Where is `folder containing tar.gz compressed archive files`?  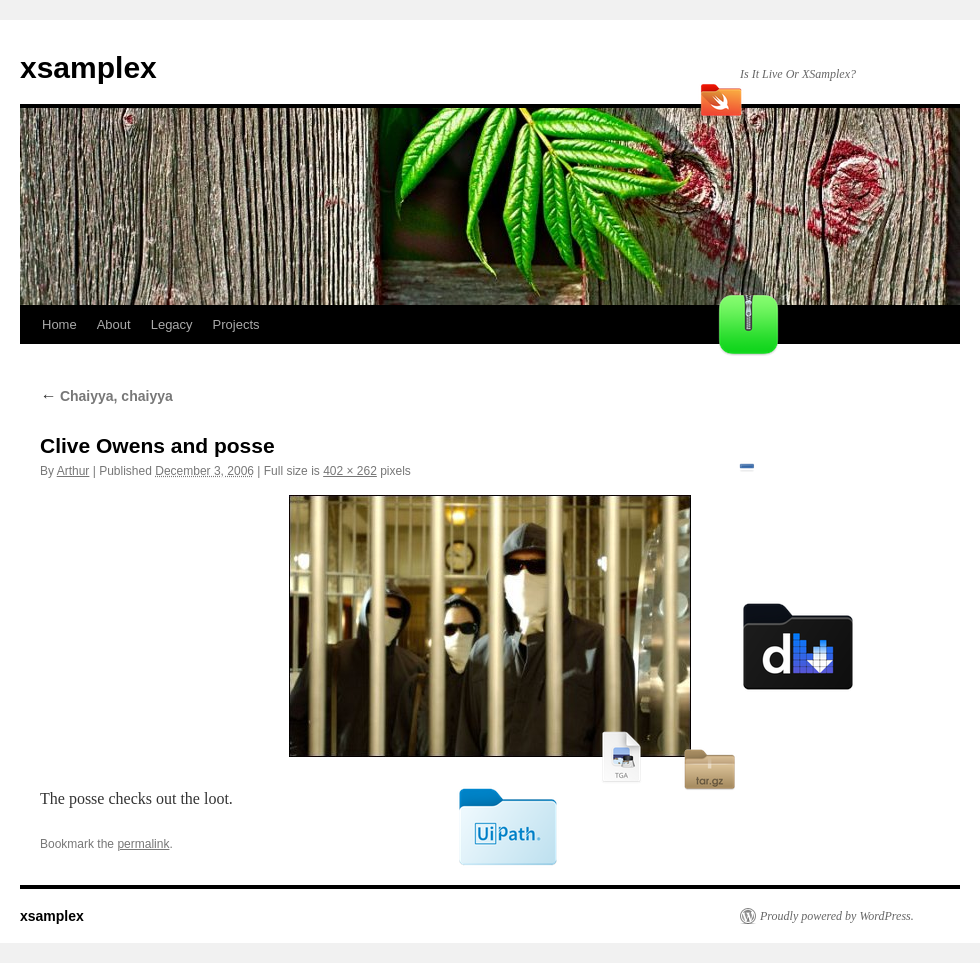 folder containing tar.gz compressed archive files is located at coordinates (709, 770).